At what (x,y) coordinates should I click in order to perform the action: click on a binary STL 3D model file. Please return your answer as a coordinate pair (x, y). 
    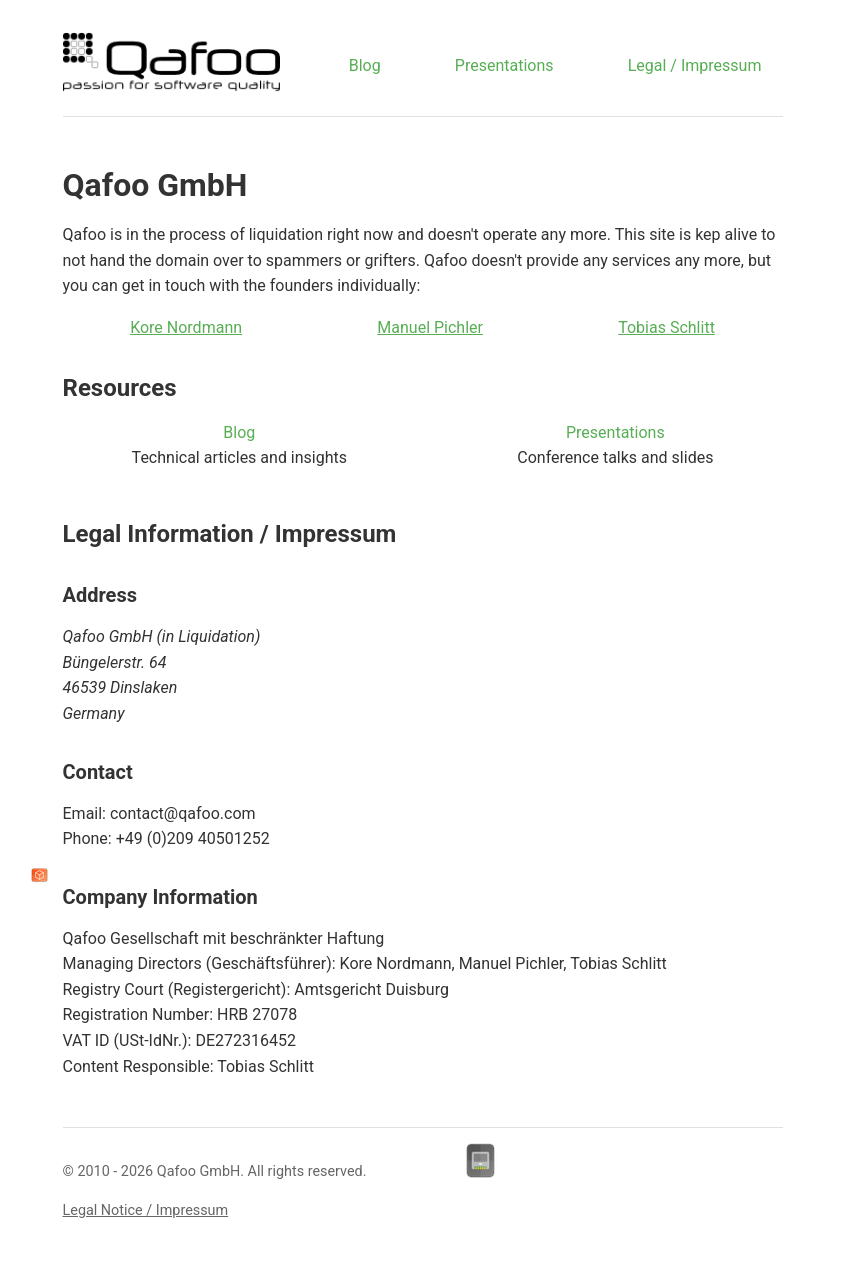
    Looking at the image, I should click on (39, 874).